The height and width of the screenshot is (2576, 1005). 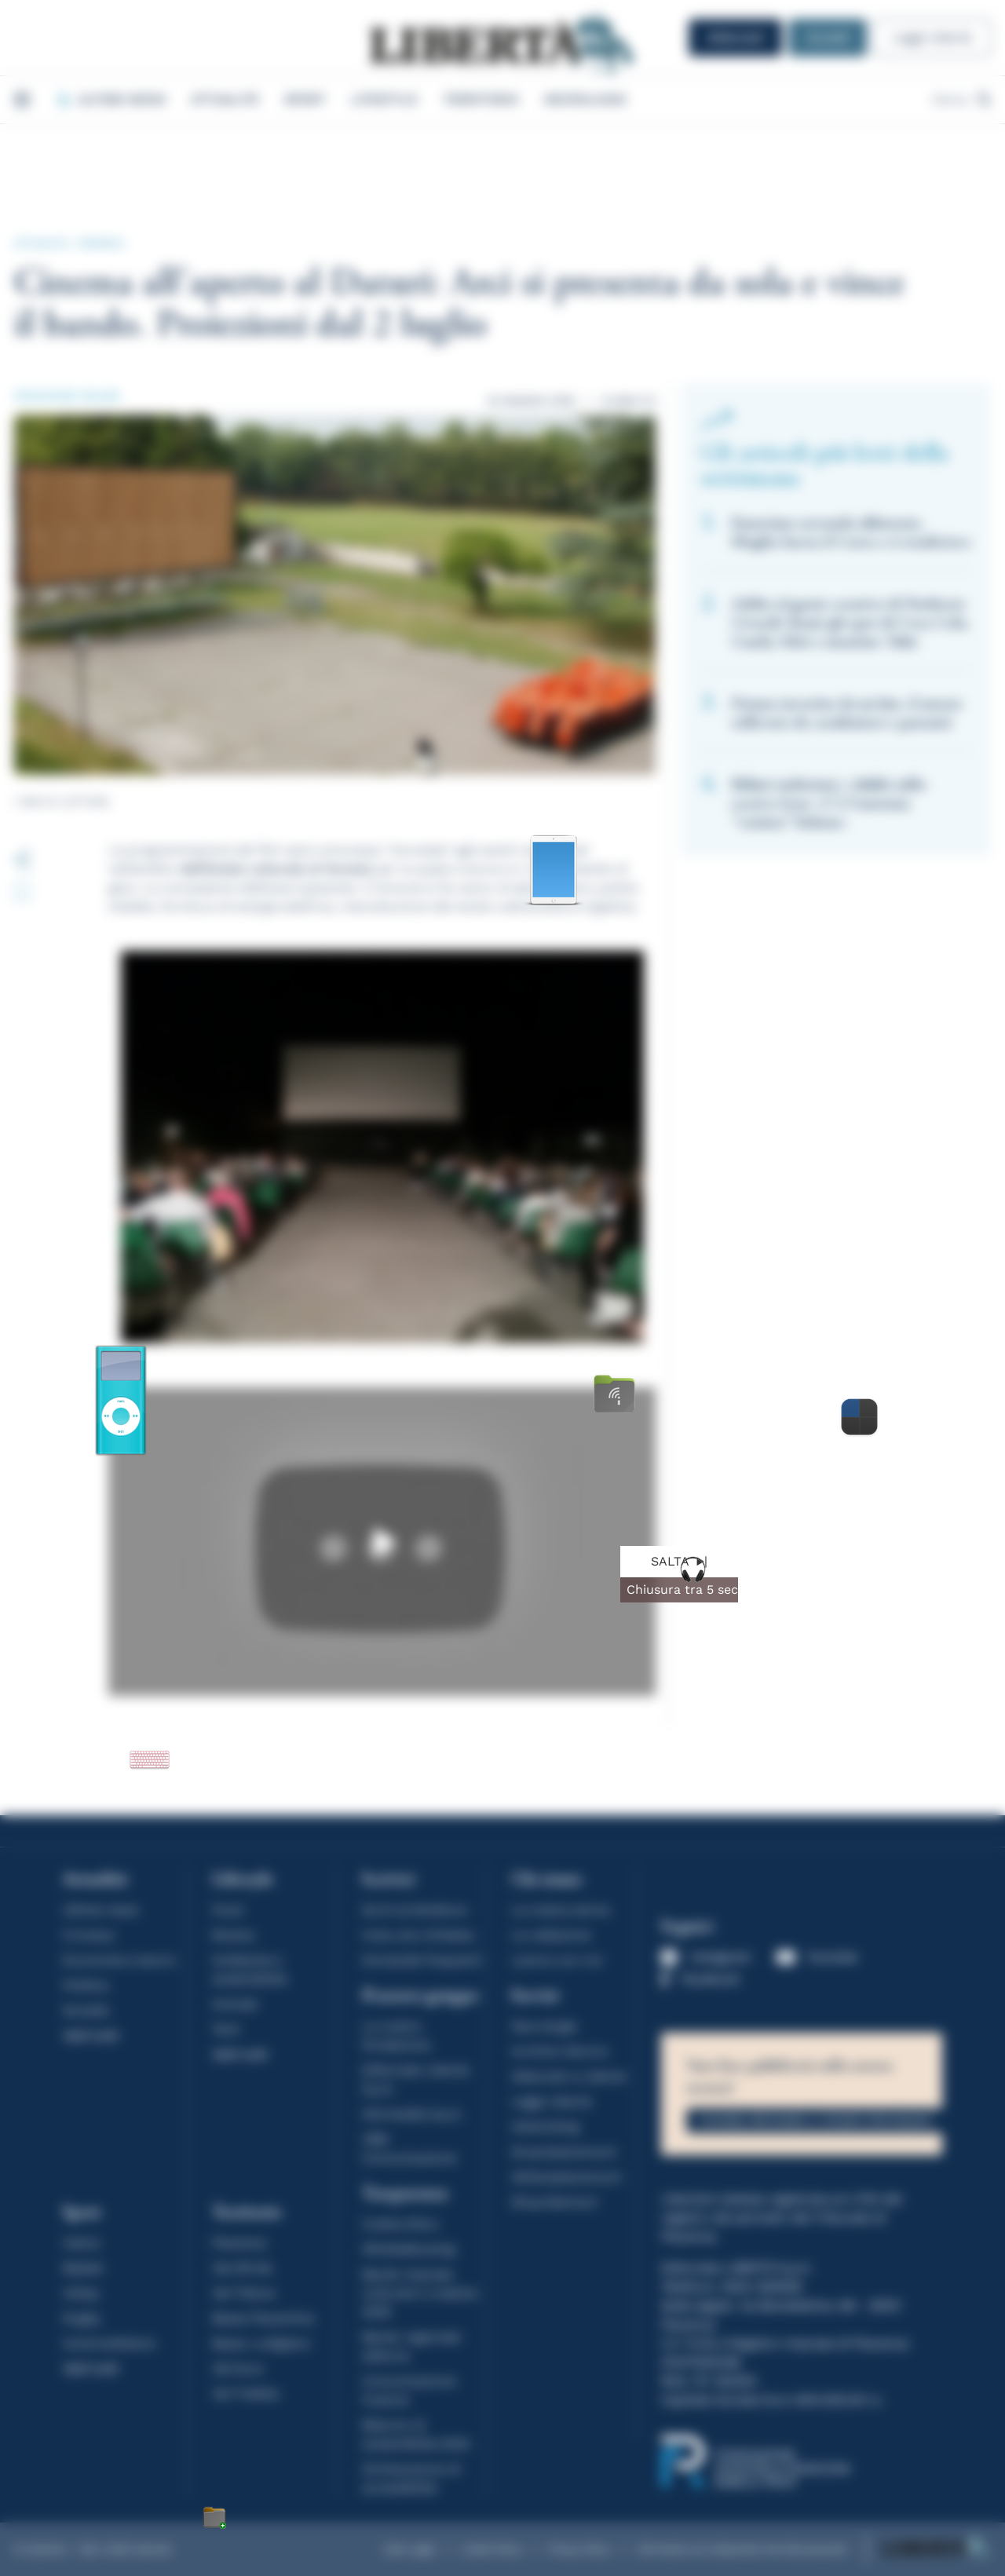 What do you see at coordinates (214, 2517) in the screenshot?
I see `create a new folder` at bounding box center [214, 2517].